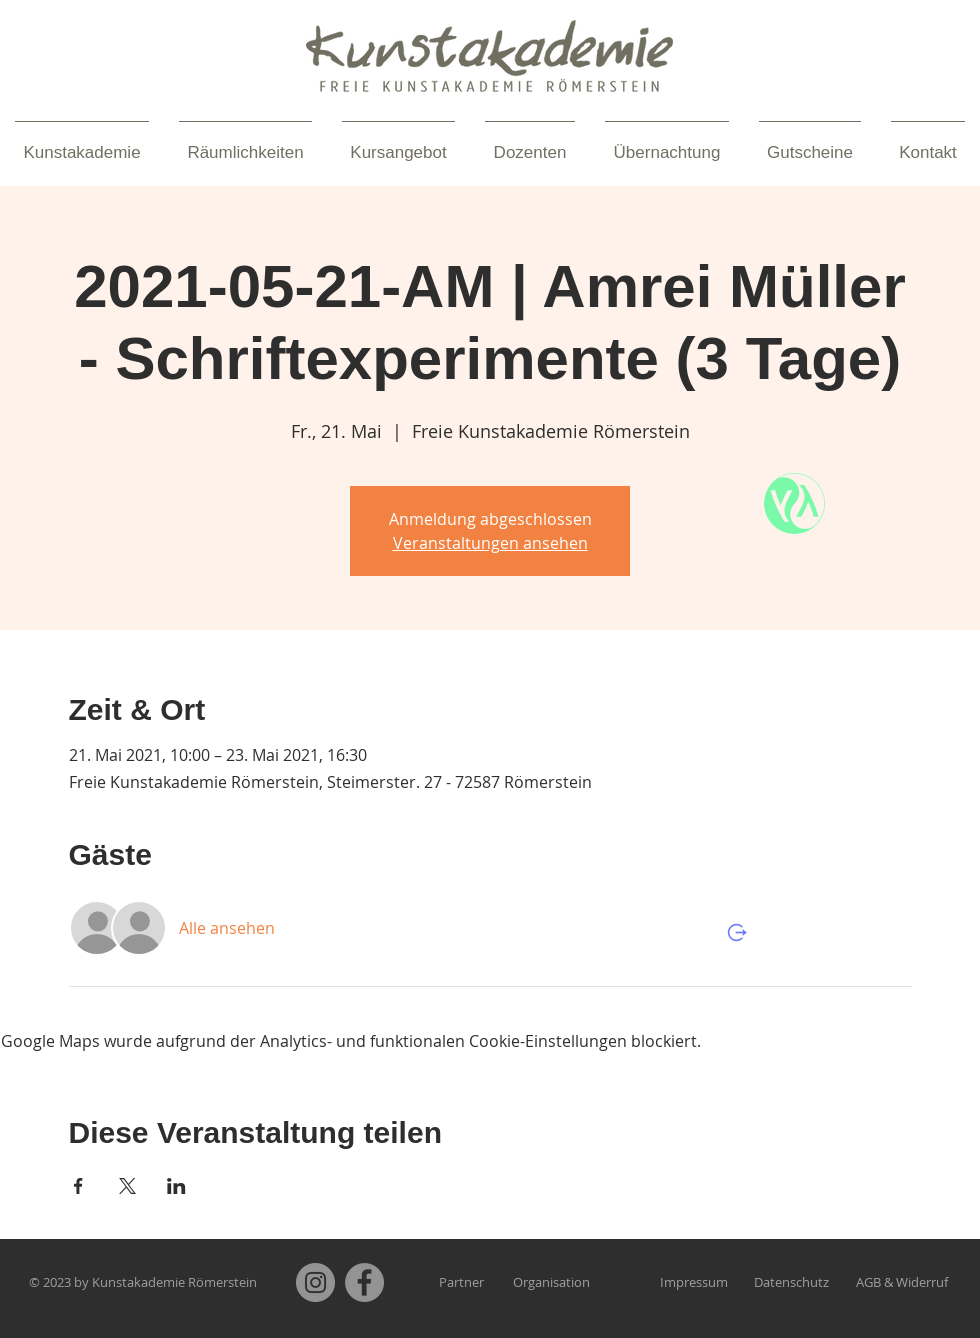  I want to click on log out of your account, so click(736, 932).